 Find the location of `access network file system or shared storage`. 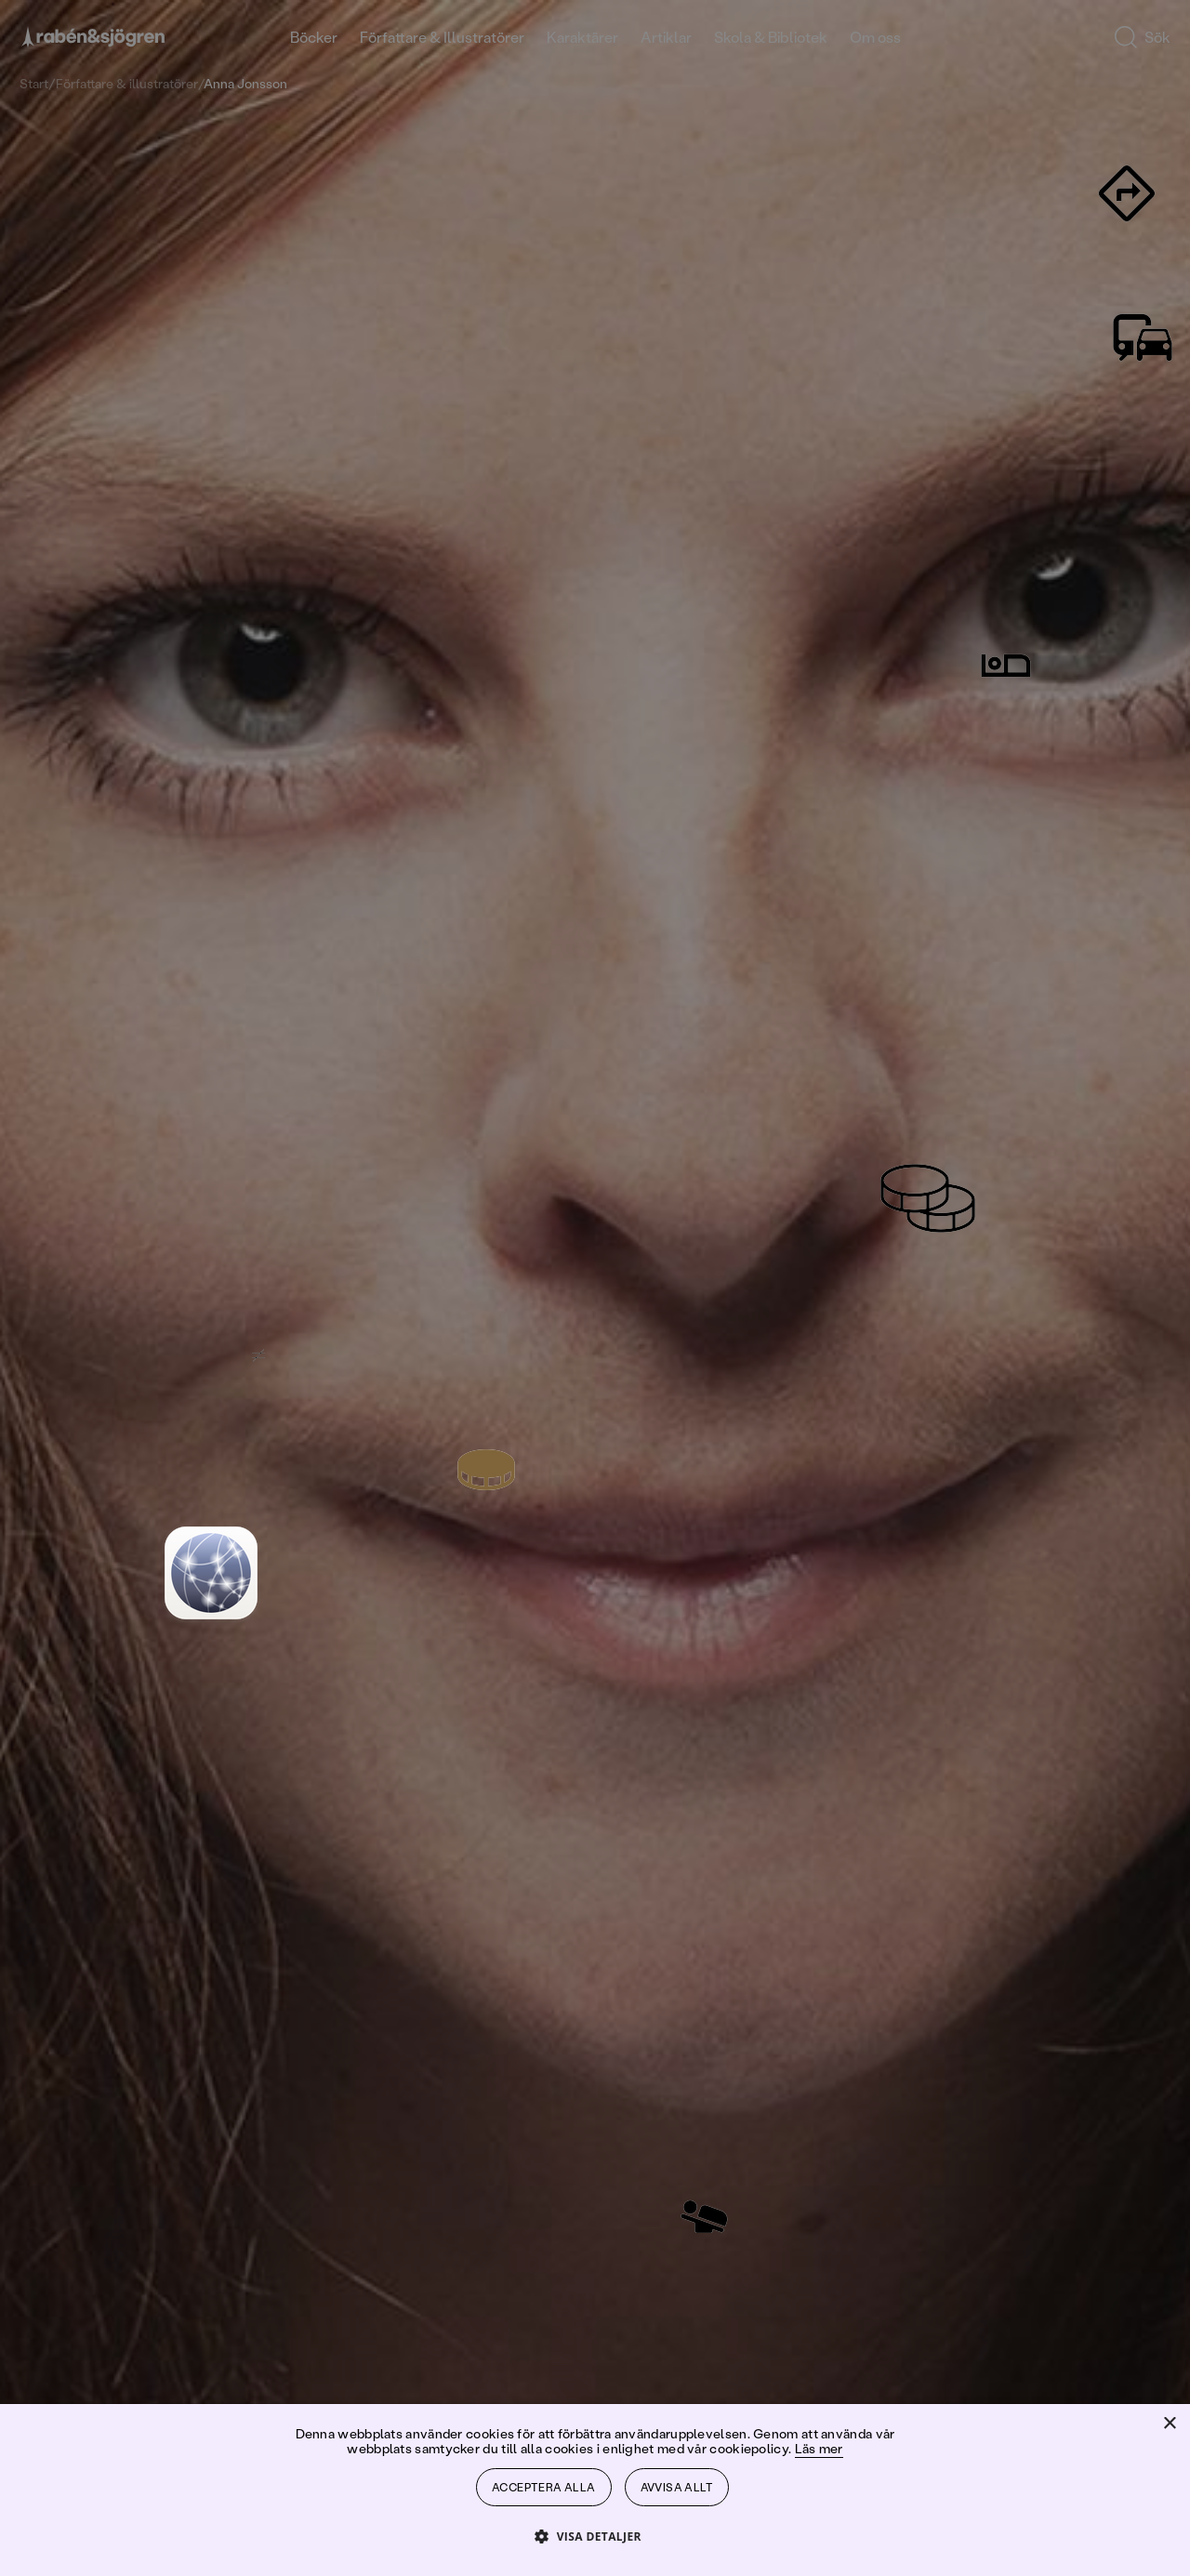

access network file system or shared storage is located at coordinates (211, 1573).